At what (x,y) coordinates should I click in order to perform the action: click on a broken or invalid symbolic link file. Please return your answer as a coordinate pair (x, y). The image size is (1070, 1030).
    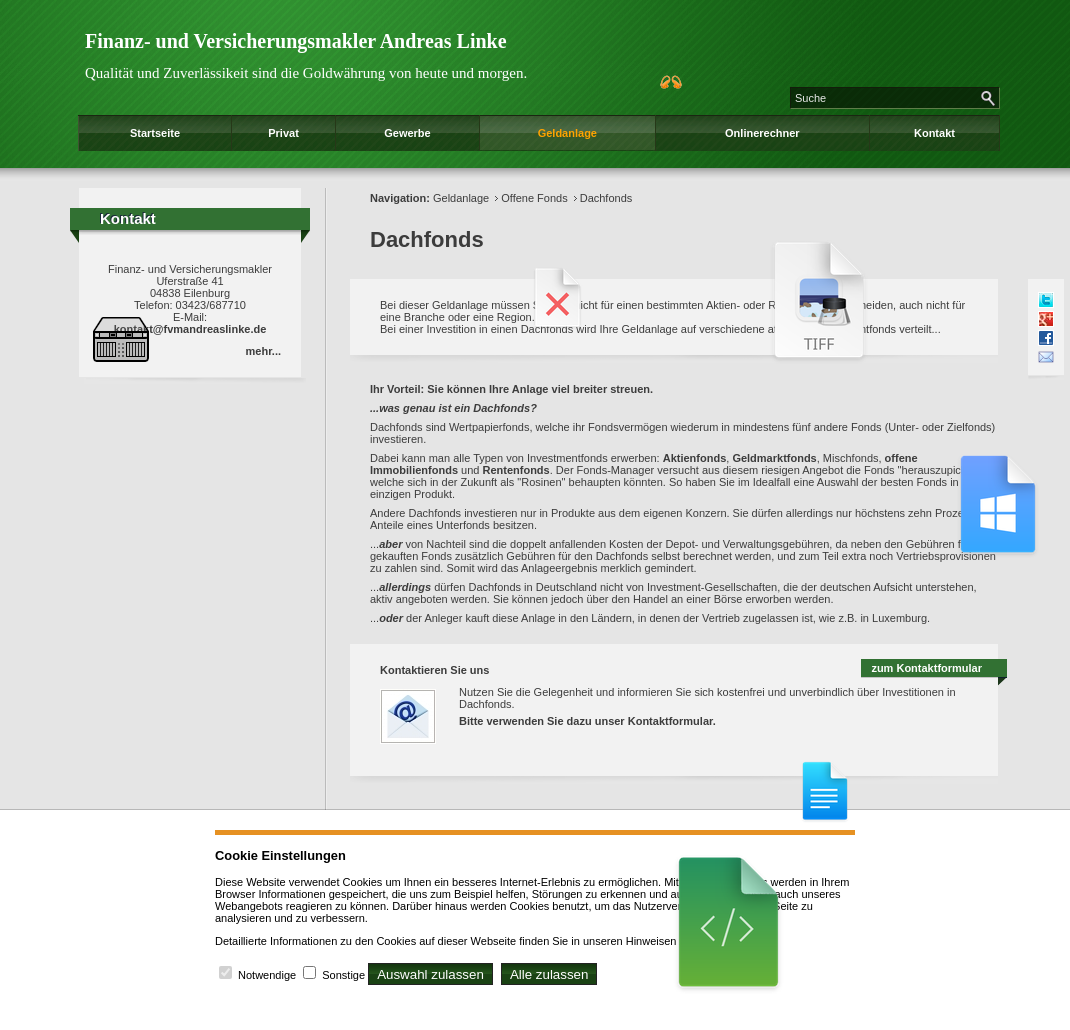
    Looking at the image, I should click on (557, 298).